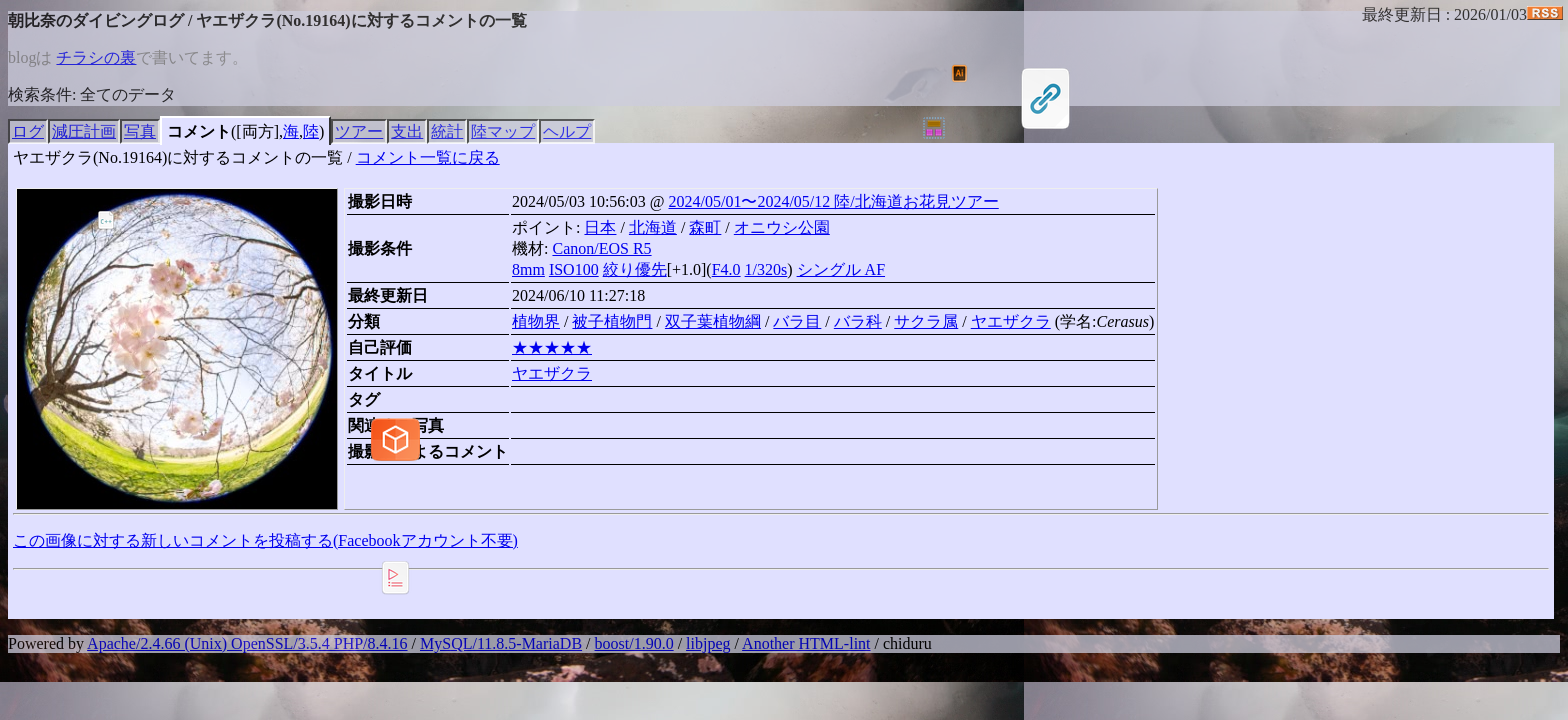 The width and height of the screenshot is (1568, 720). What do you see at coordinates (959, 73) in the screenshot?
I see `open an Adobe Illustrator file` at bounding box center [959, 73].